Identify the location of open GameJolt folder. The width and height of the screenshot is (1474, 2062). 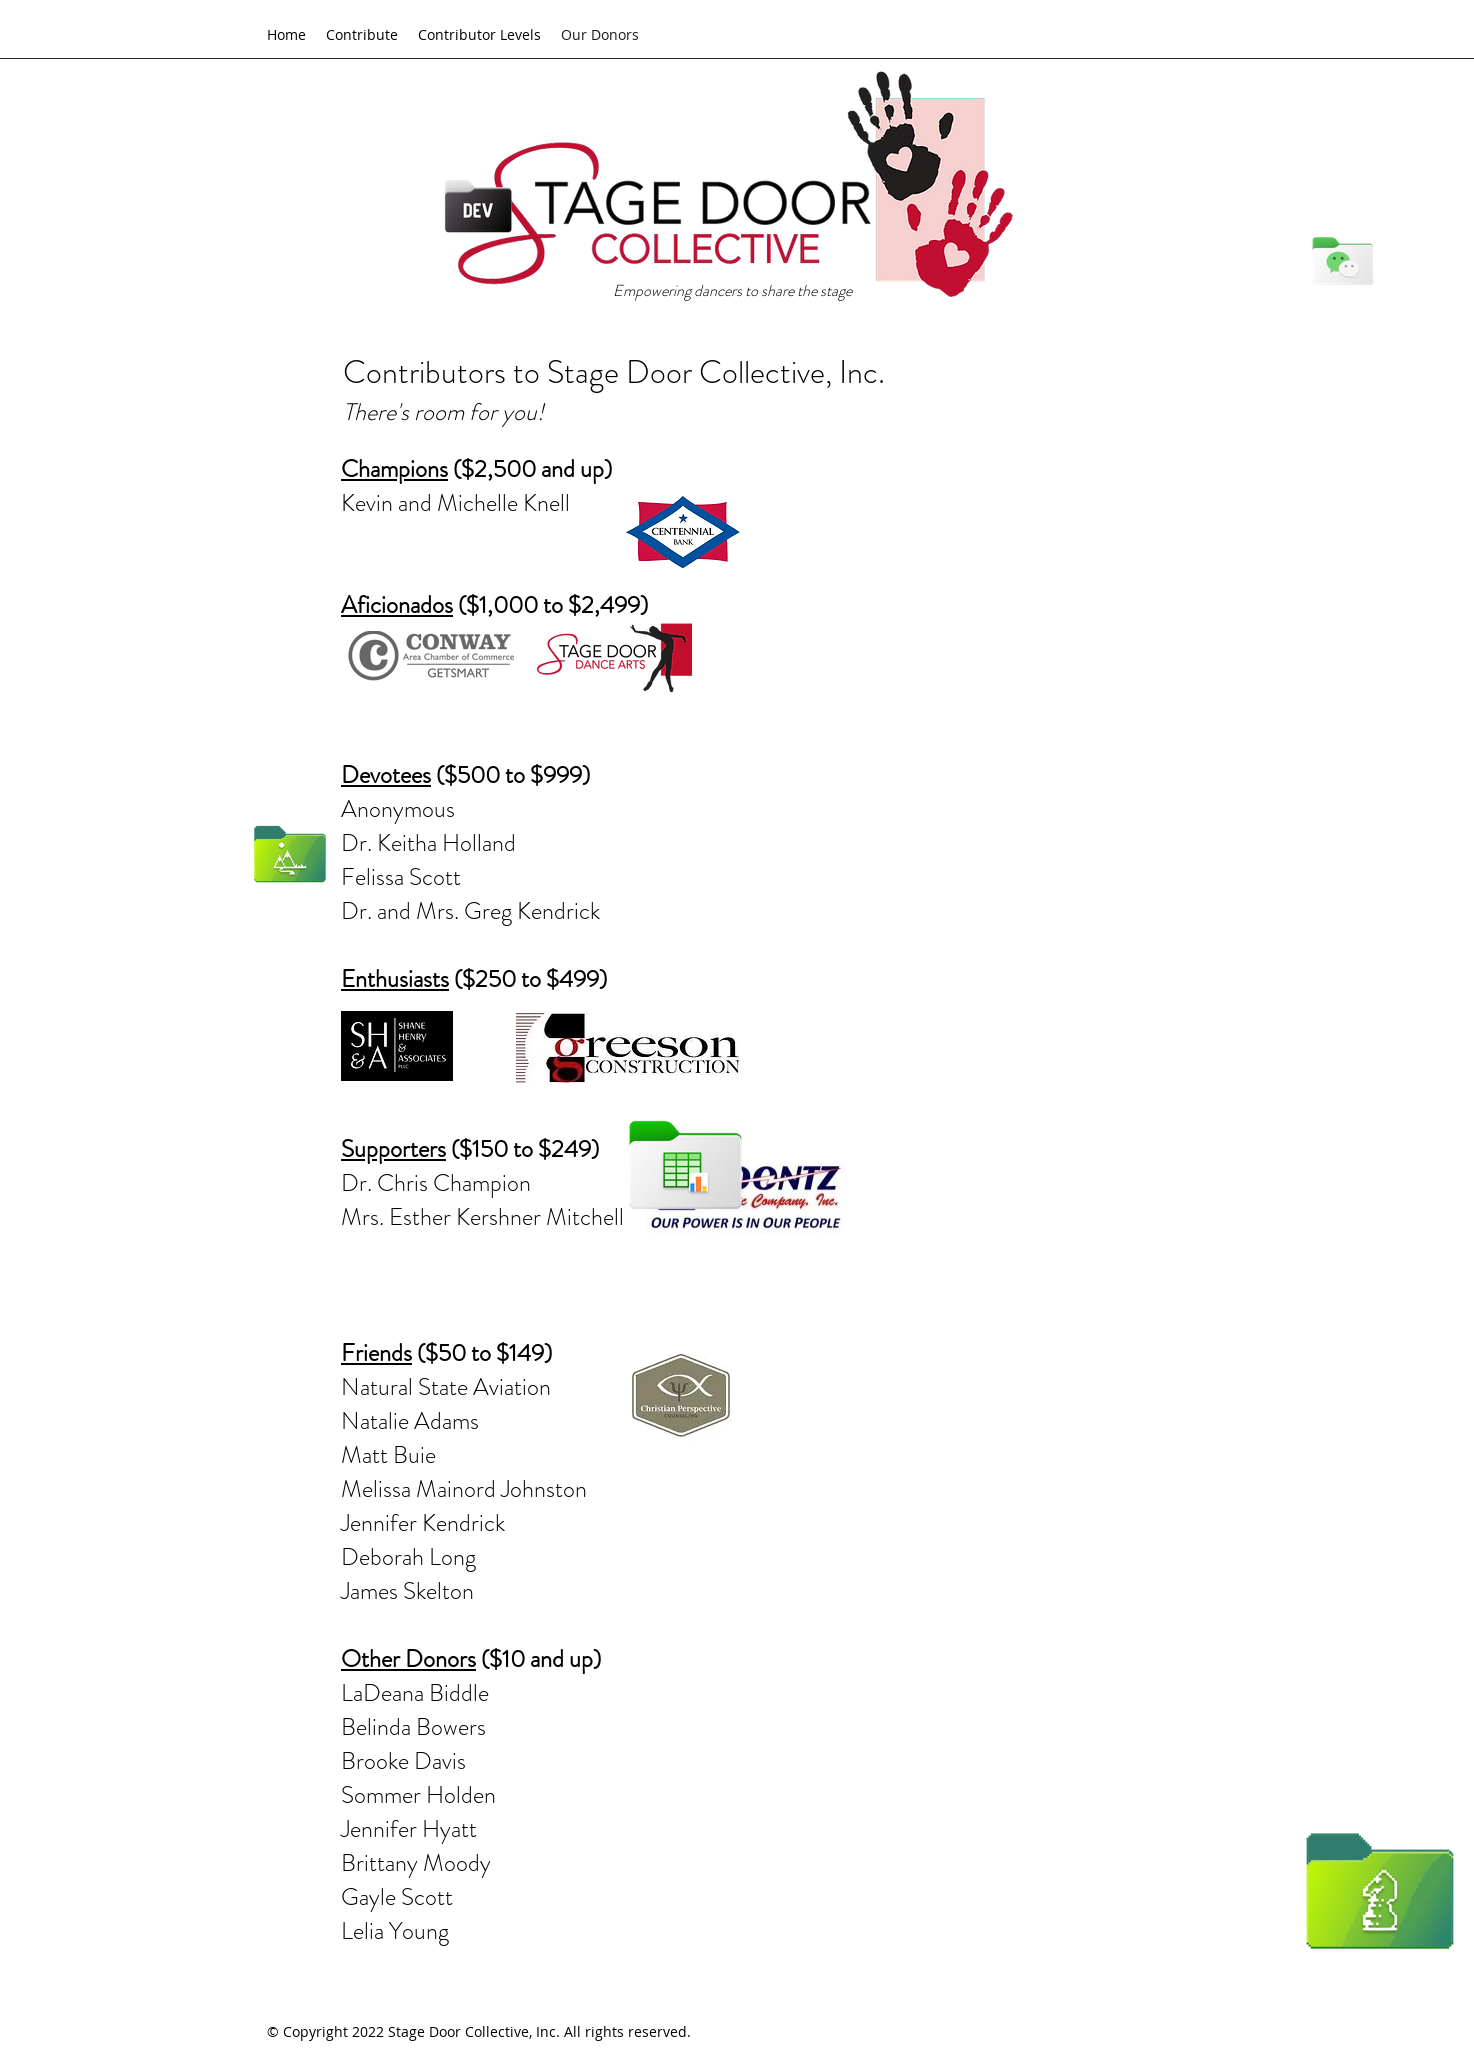
(290, 856).